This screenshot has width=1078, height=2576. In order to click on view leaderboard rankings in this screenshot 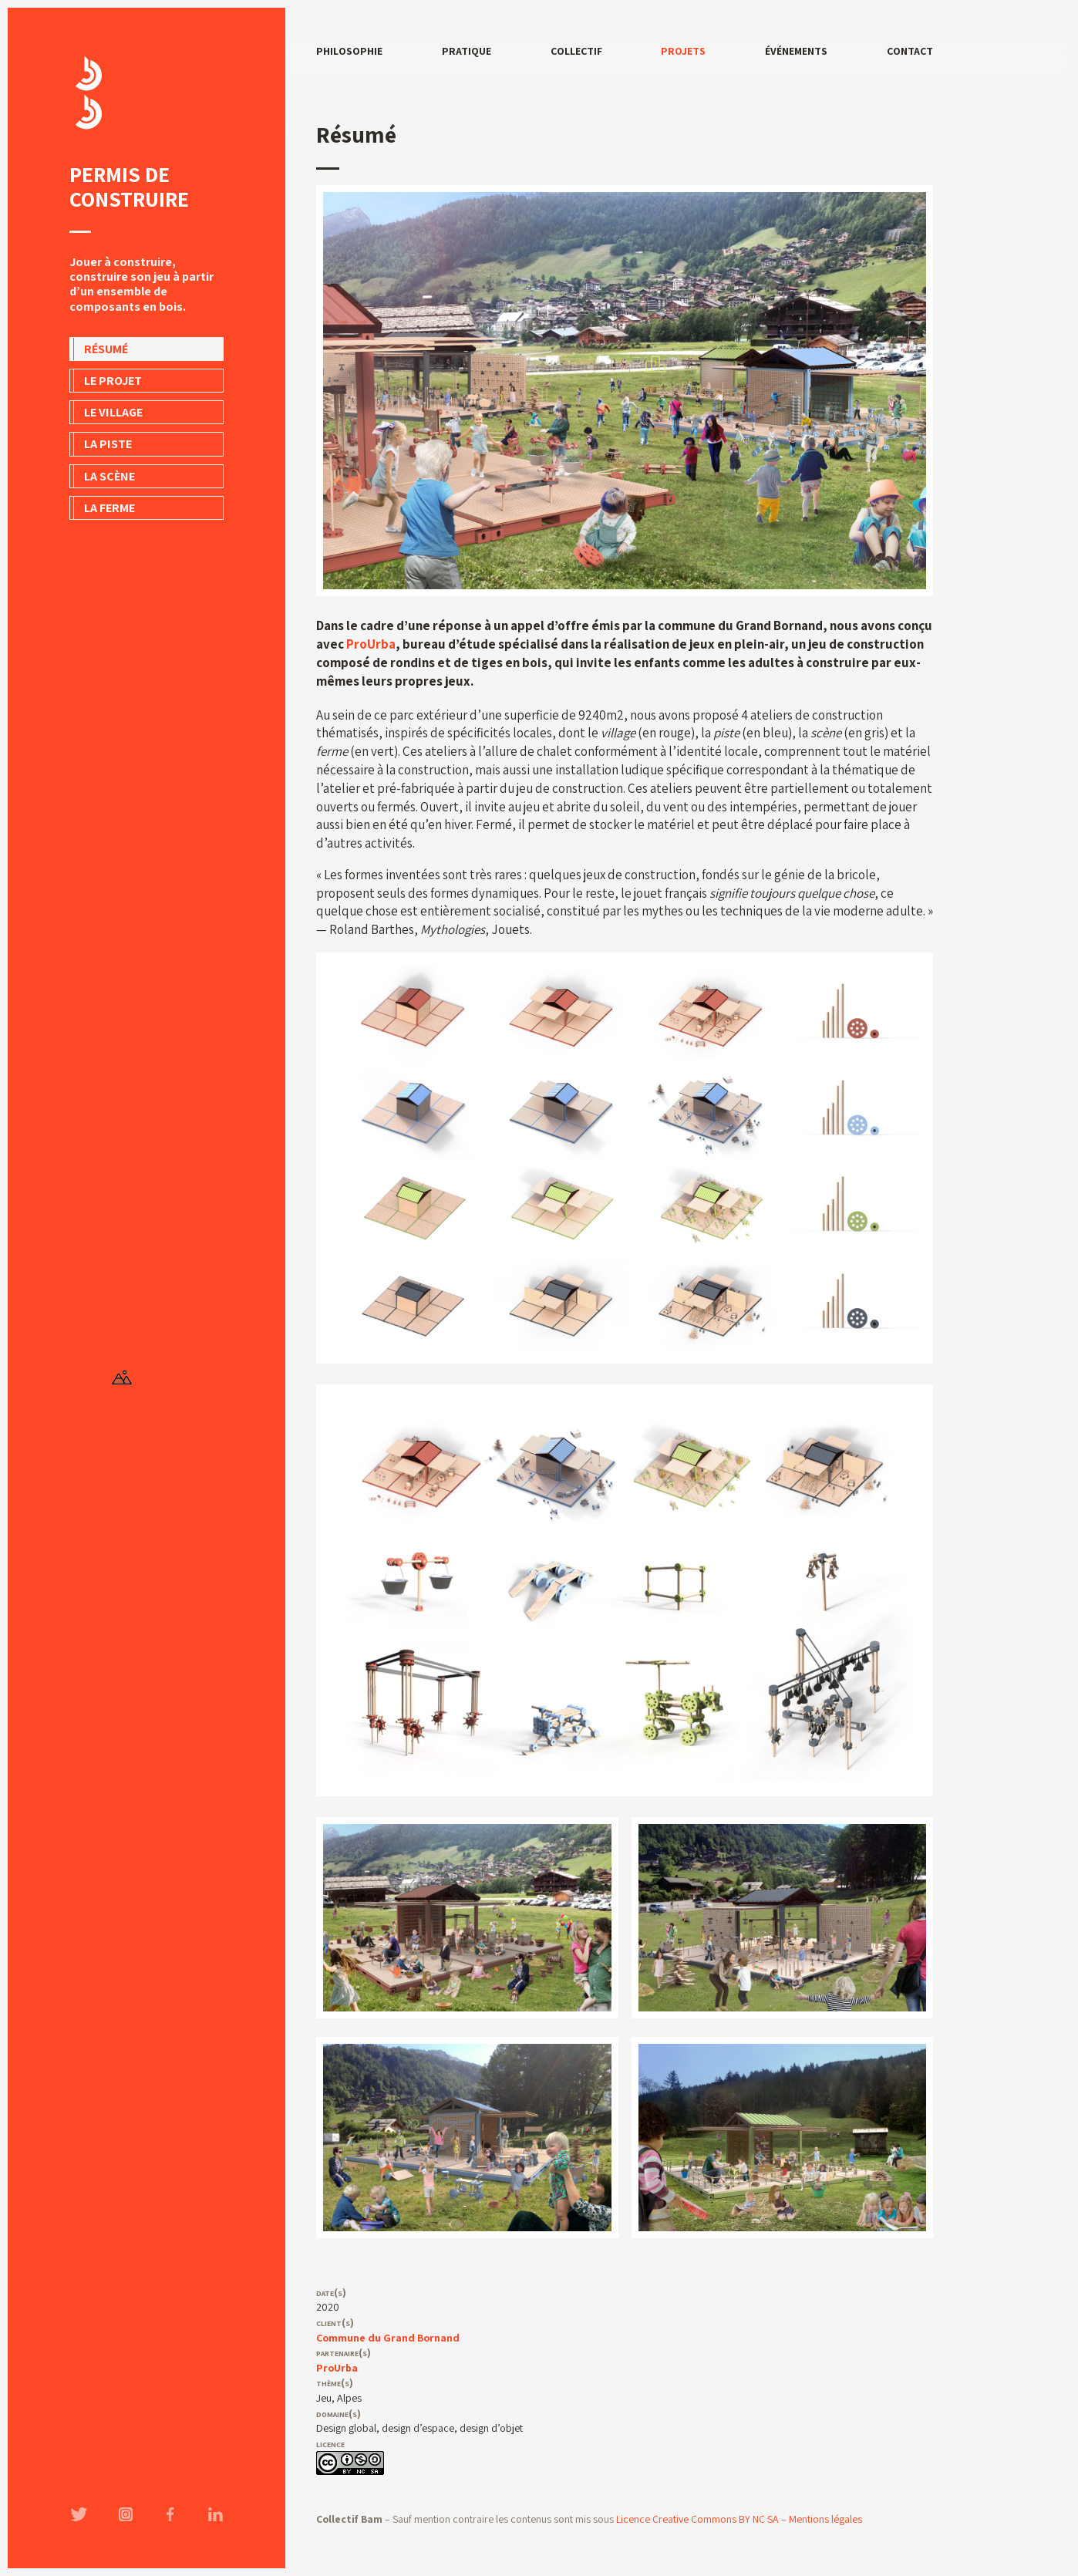, I will do `click(655, 364)`.